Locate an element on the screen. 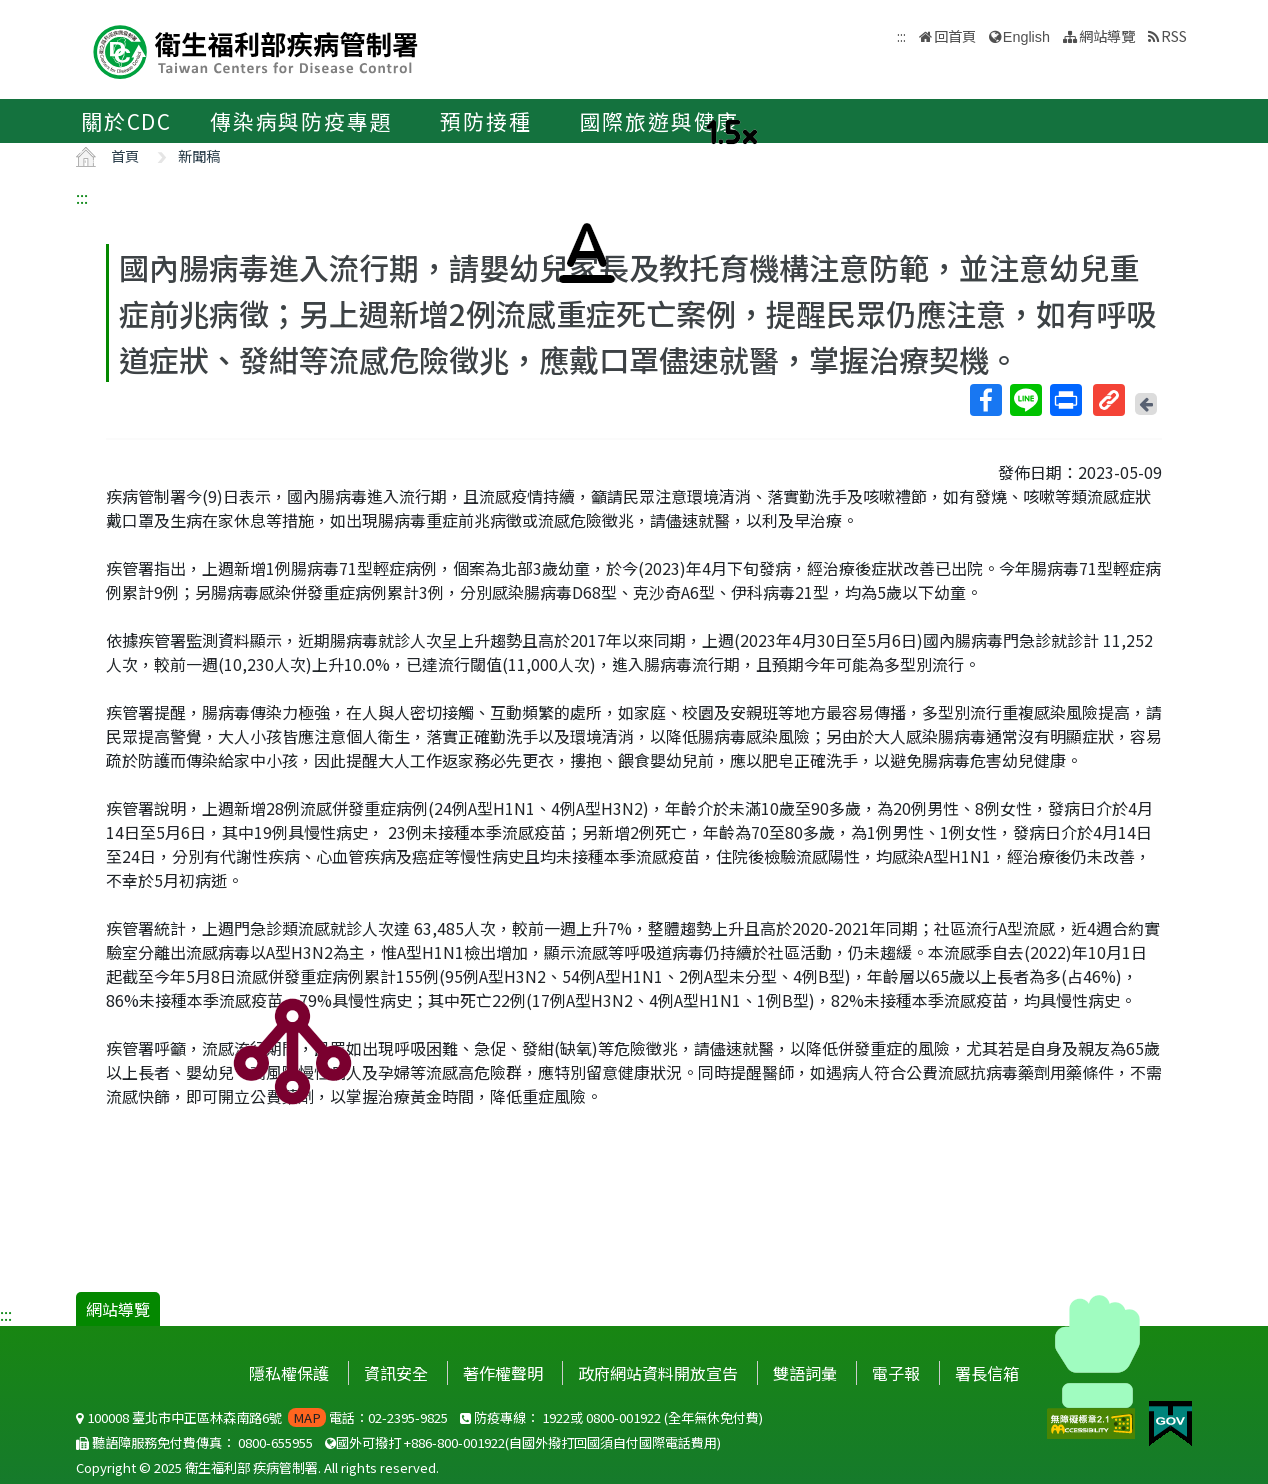  change text formatting options is located at coordinates (587, 255).